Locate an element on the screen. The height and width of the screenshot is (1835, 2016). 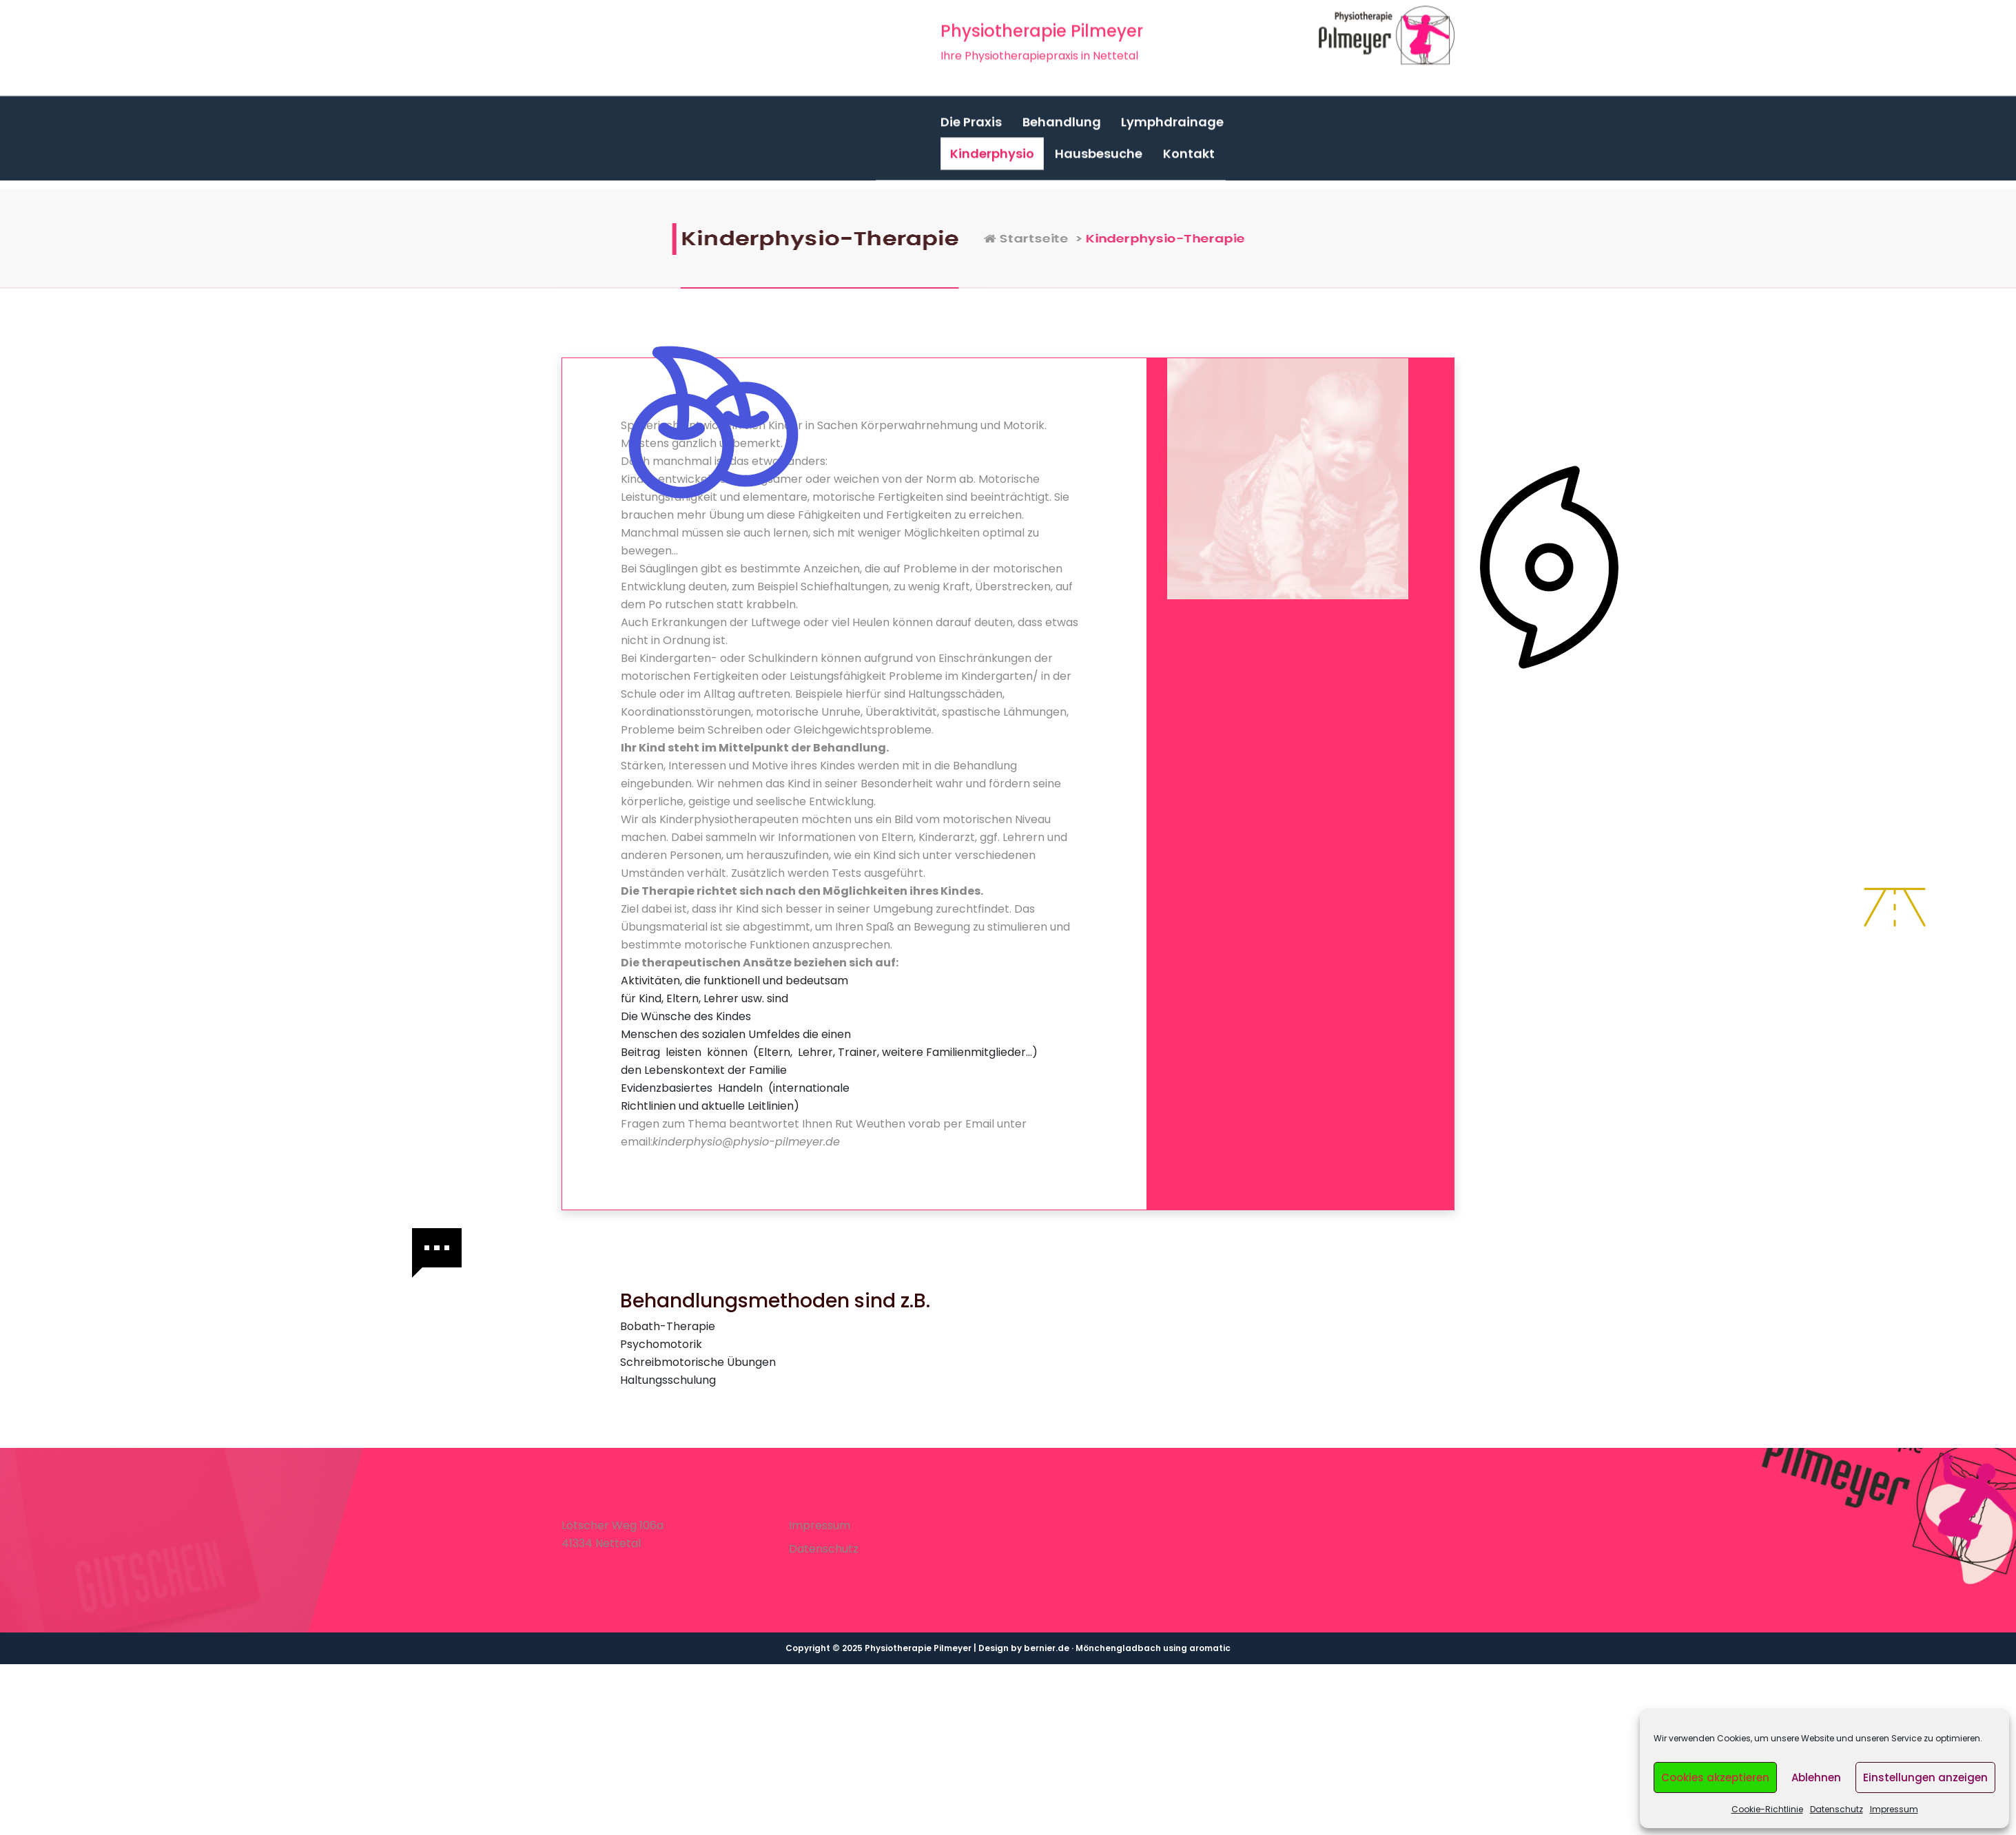
view directions or navigation is located at coordinates (1895, 907).